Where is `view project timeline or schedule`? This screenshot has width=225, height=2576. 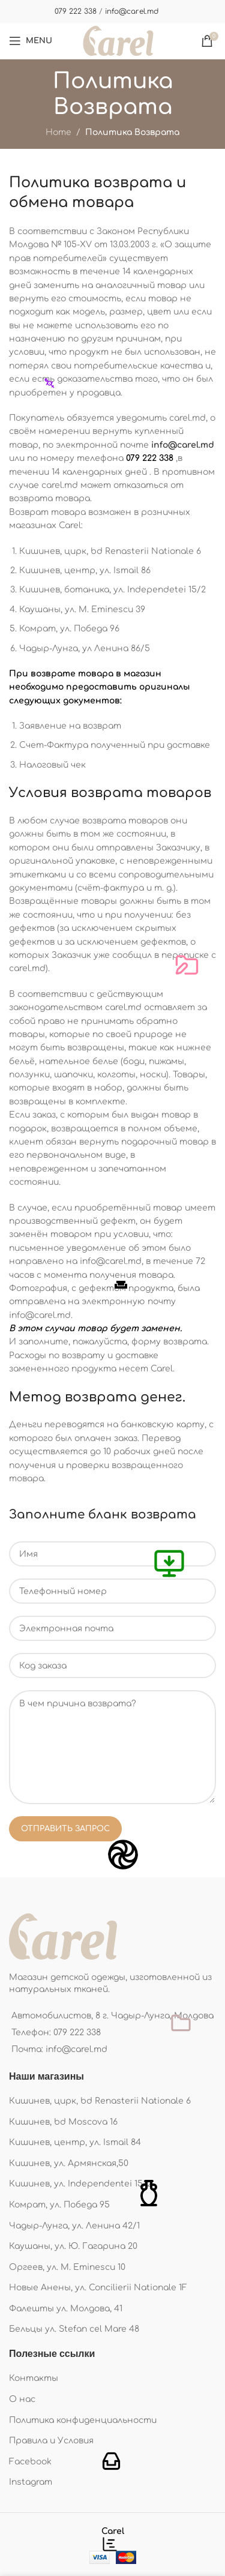
view project timeline or schedule is located at coordinates (110, 2544).